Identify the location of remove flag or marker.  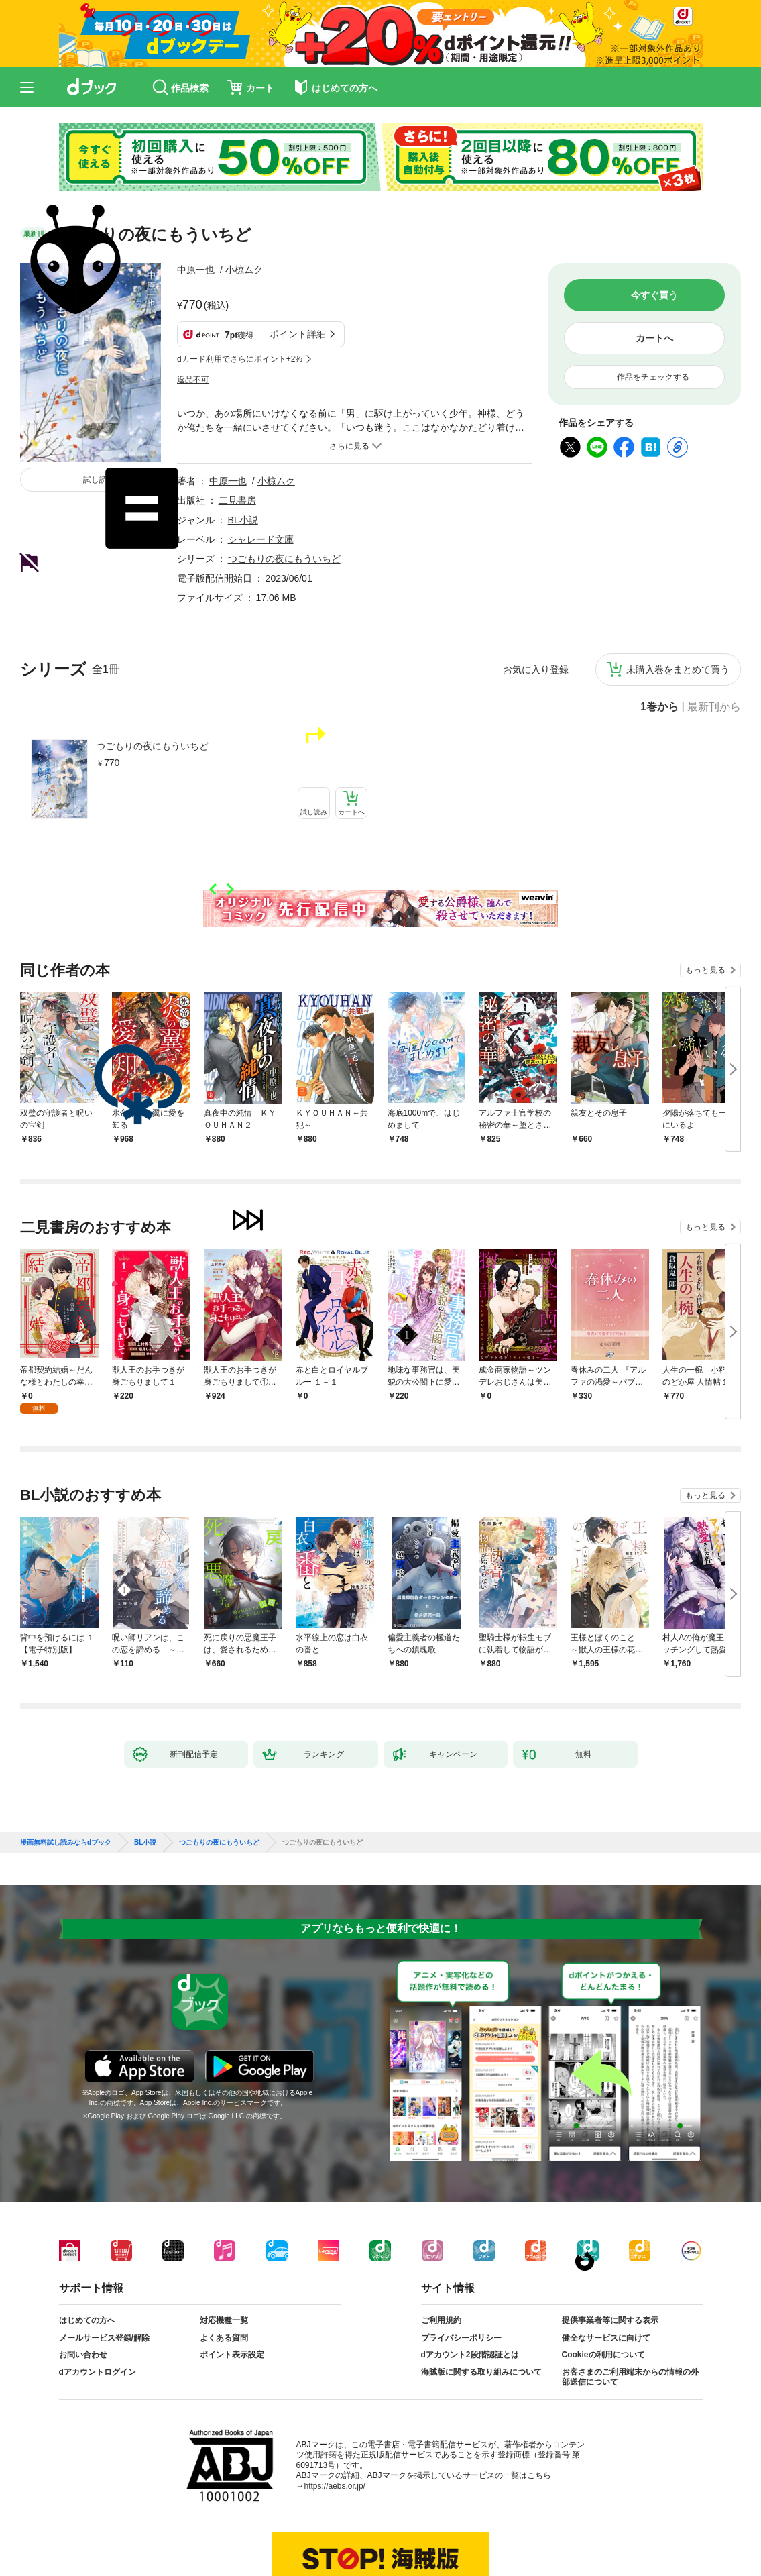
(29, 562).